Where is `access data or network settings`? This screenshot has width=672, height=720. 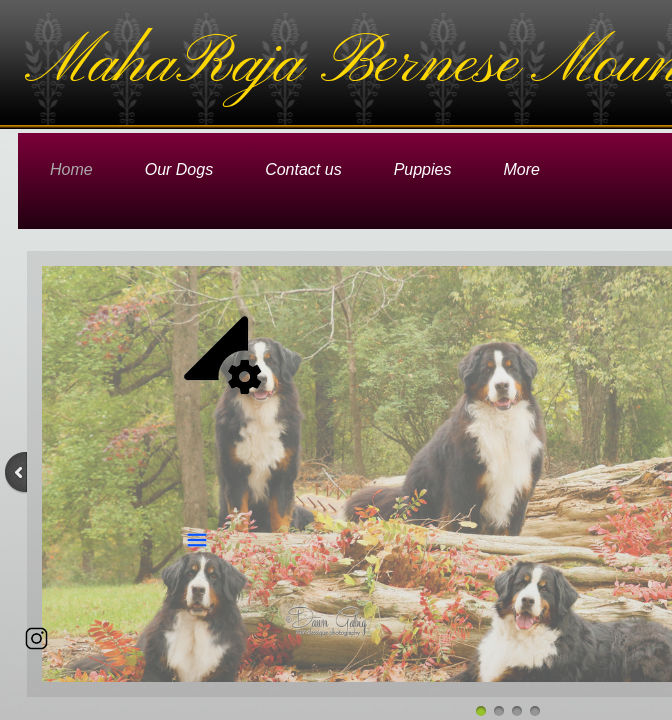 access data or network settings is located at coordinates (220, 352).